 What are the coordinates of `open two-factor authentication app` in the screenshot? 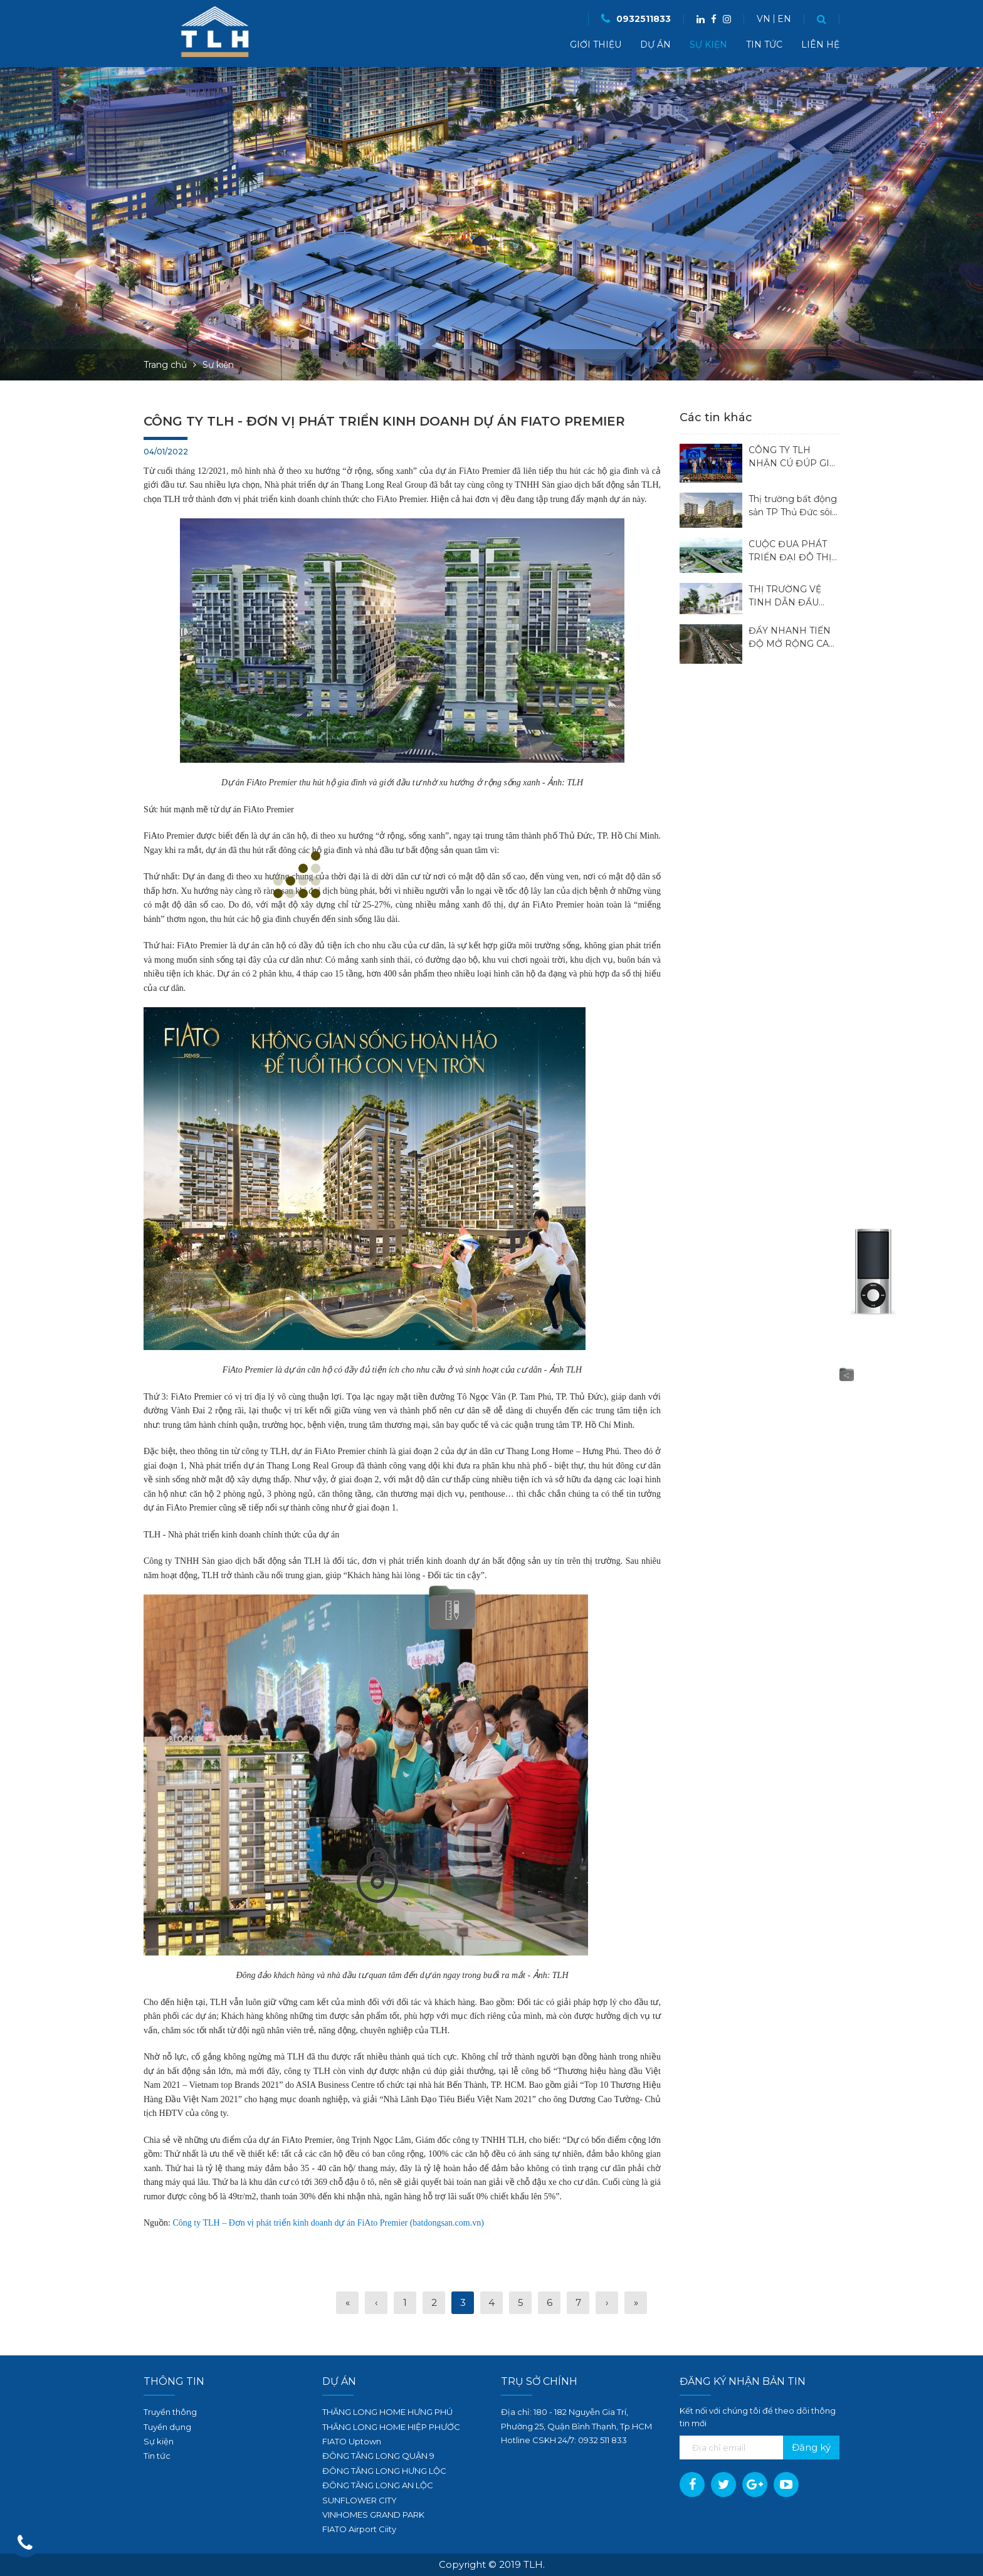 It's located at (377, 1875).